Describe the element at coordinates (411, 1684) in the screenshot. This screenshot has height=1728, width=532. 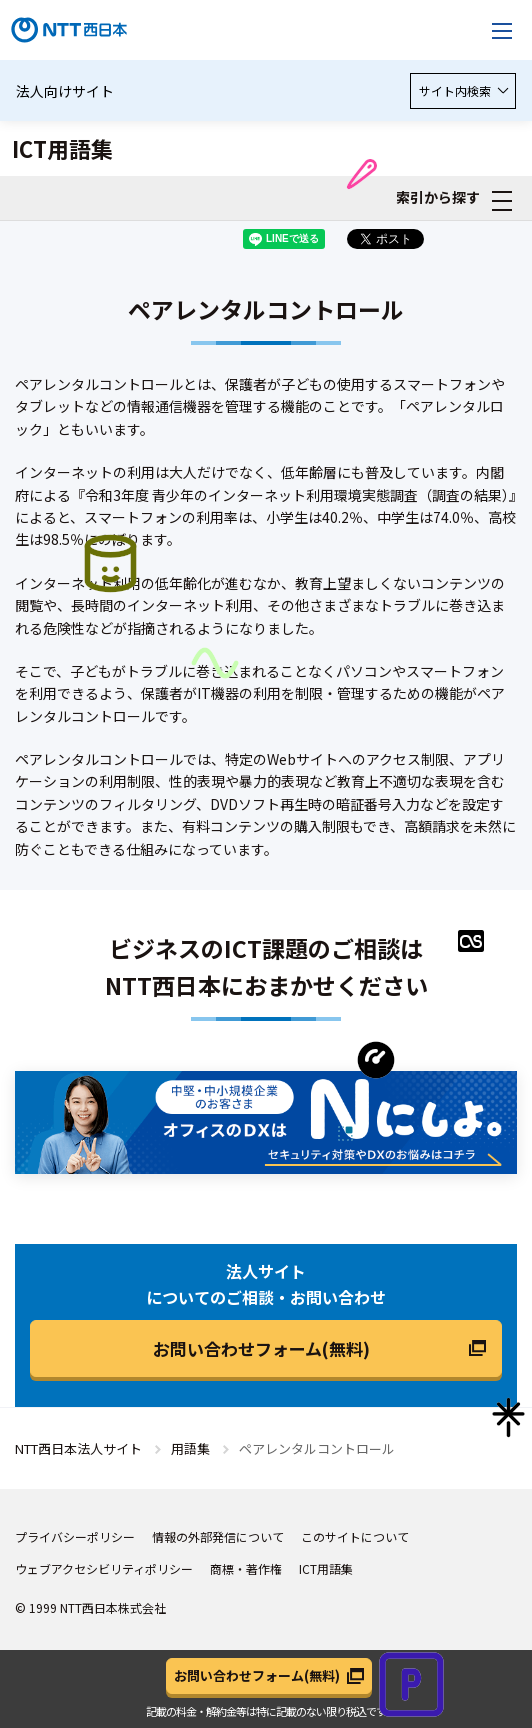
I see `find nearby parking locations` at that location.